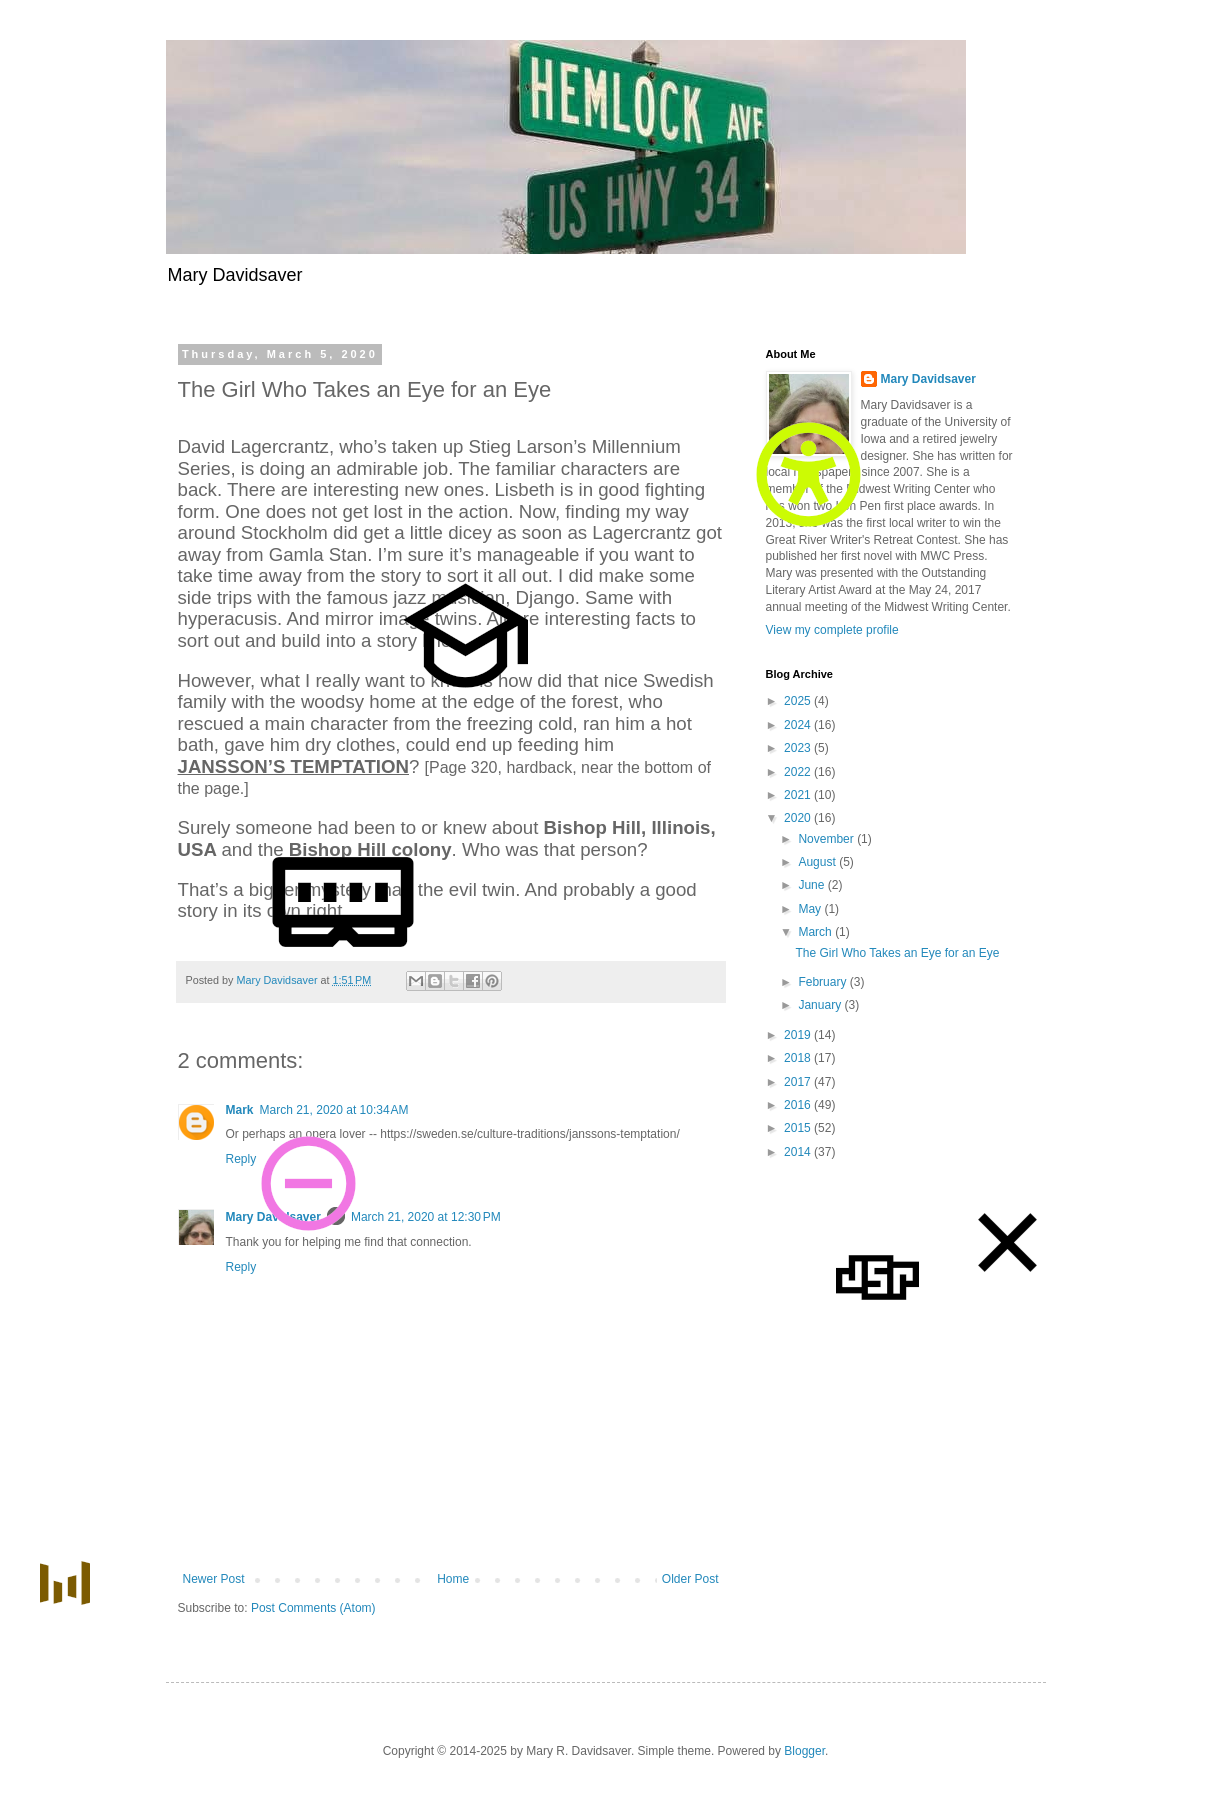 The image size is (1211, 1799). I want to click on remove item from list or selection, so click(308, 1183).